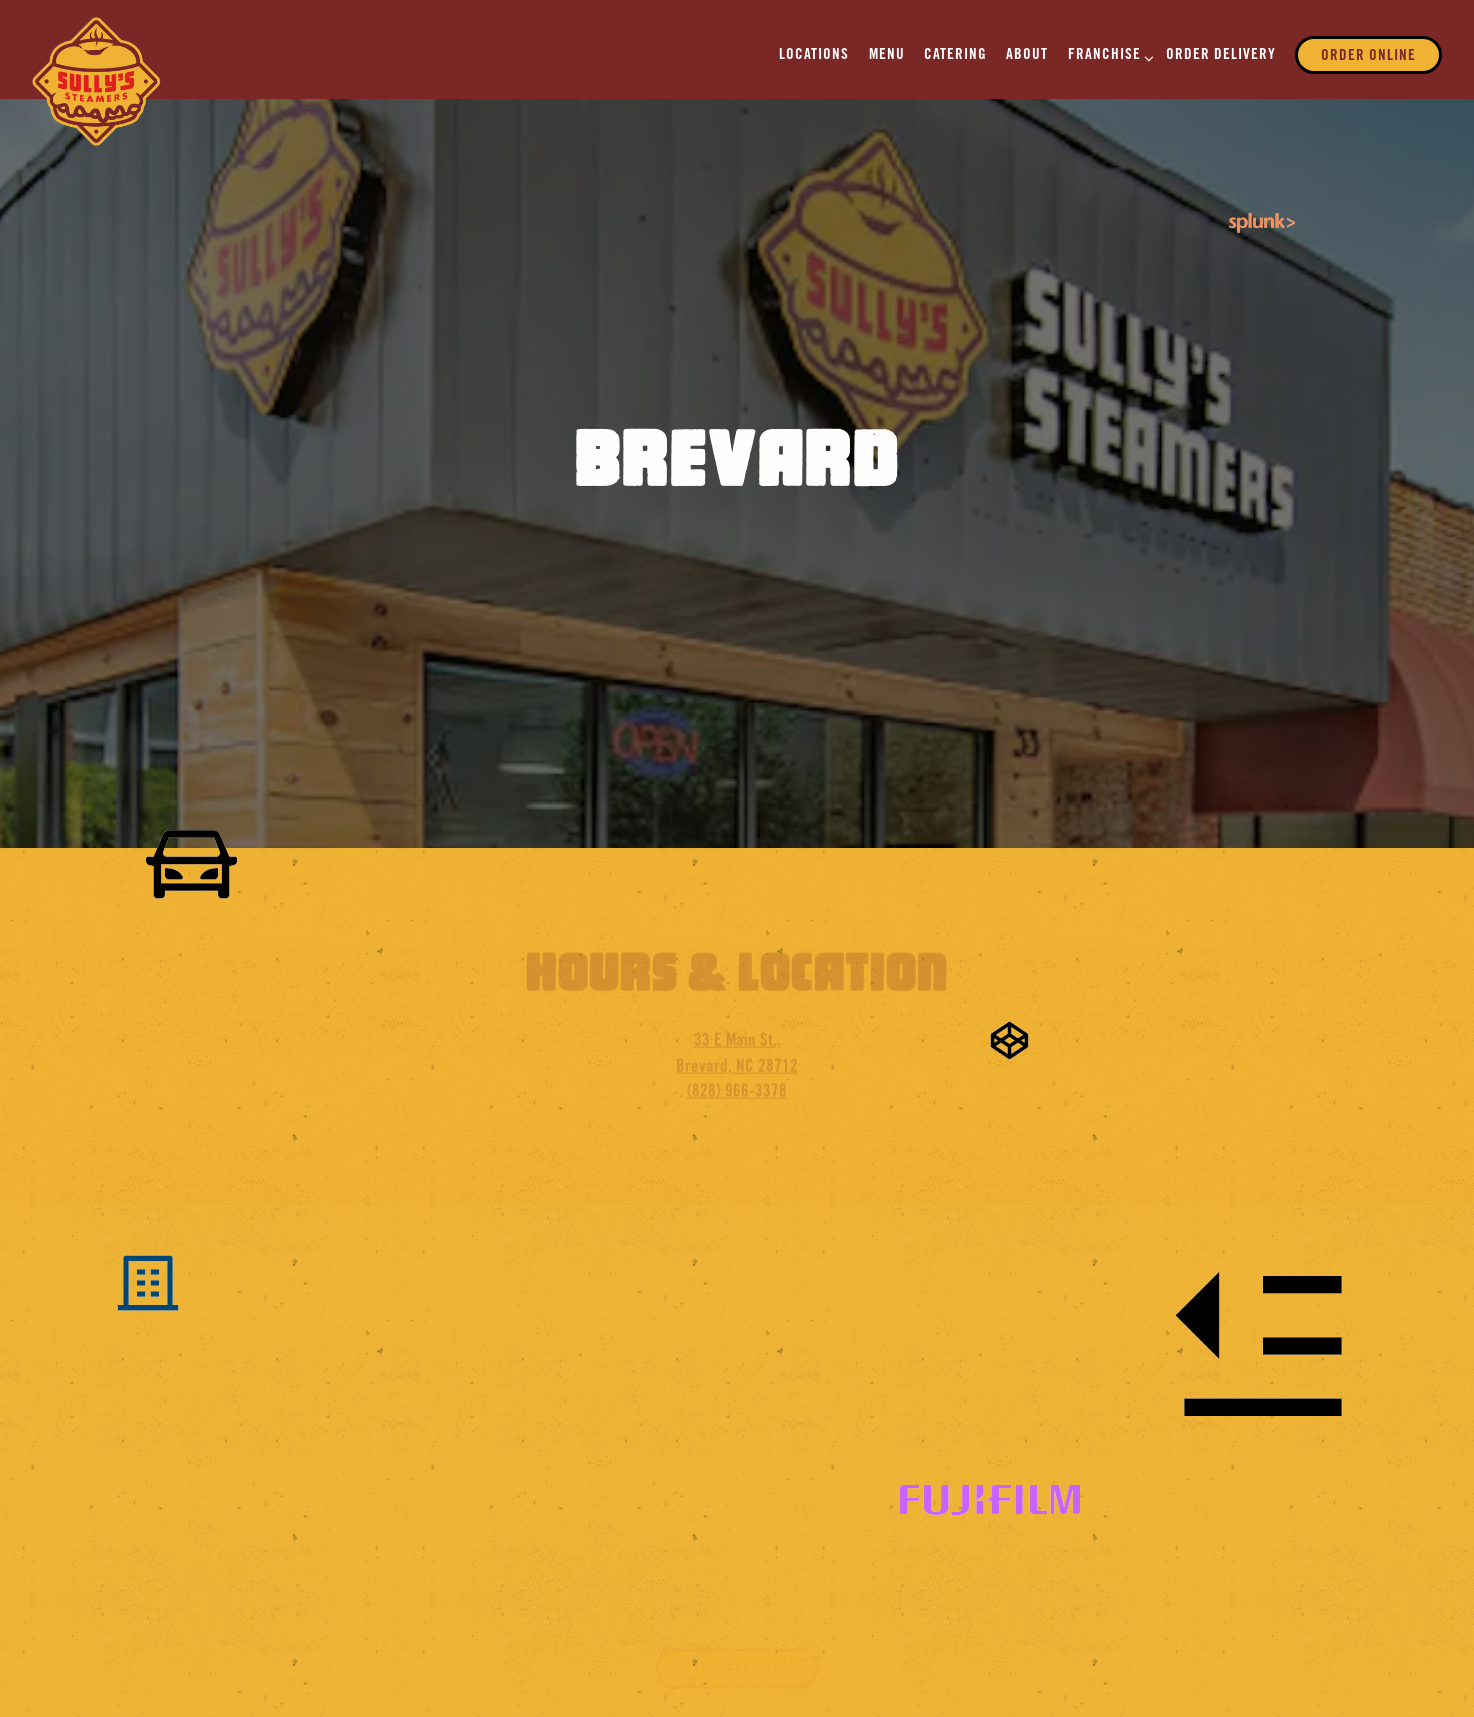  What do you see at coordinates (1263, 1346) in the screenshot?
I see `collapse the sidebar menu` at bounding box center [1263, 1346].